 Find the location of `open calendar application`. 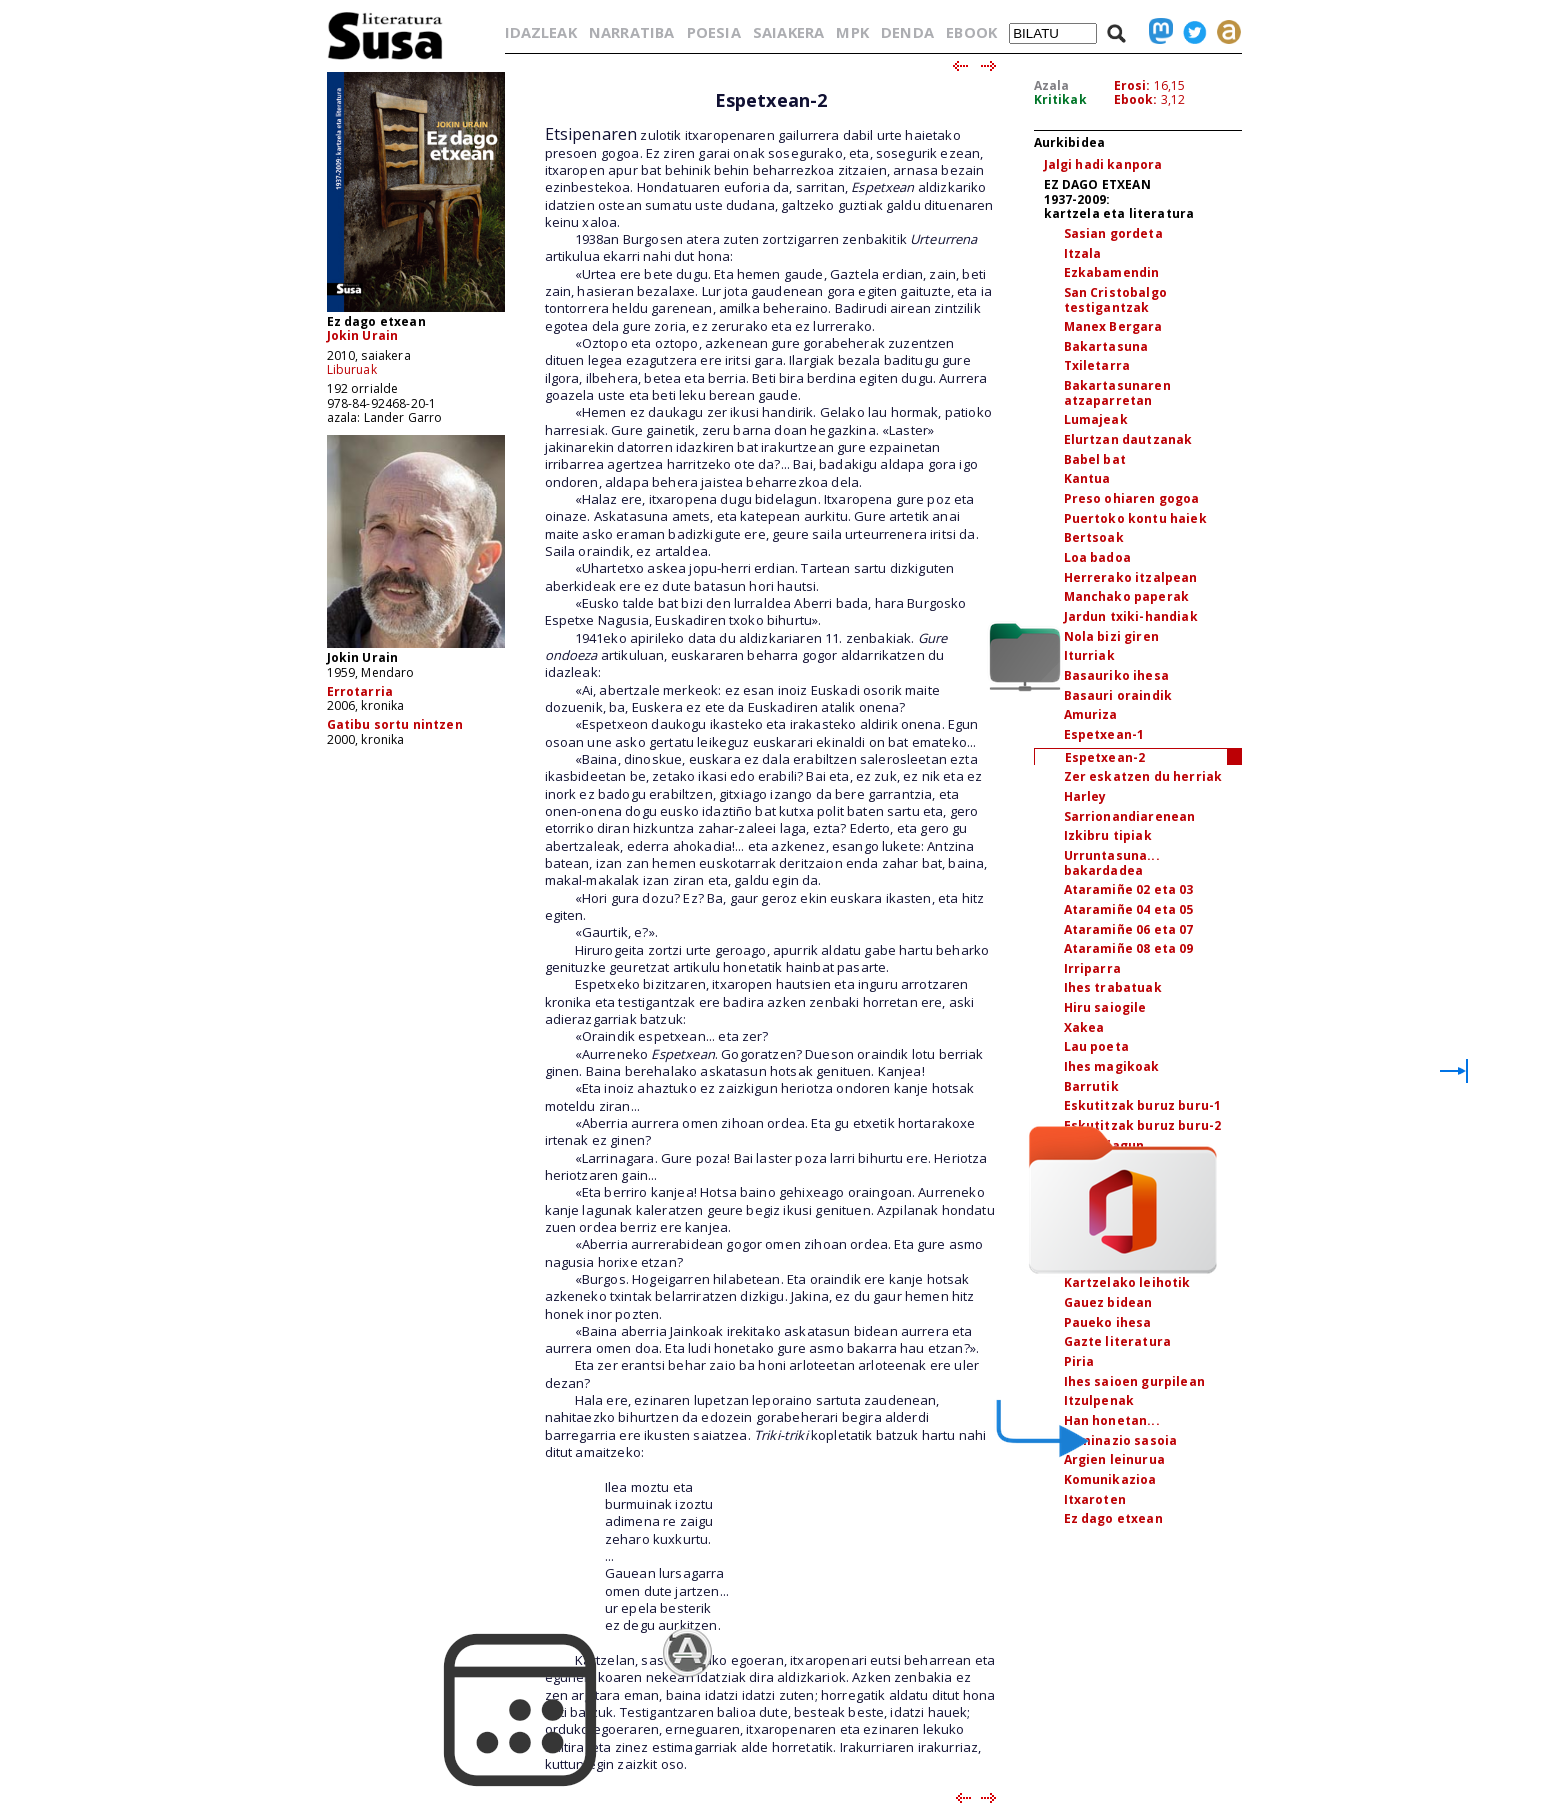

open calendar application is located at coordinates (520, 1710).